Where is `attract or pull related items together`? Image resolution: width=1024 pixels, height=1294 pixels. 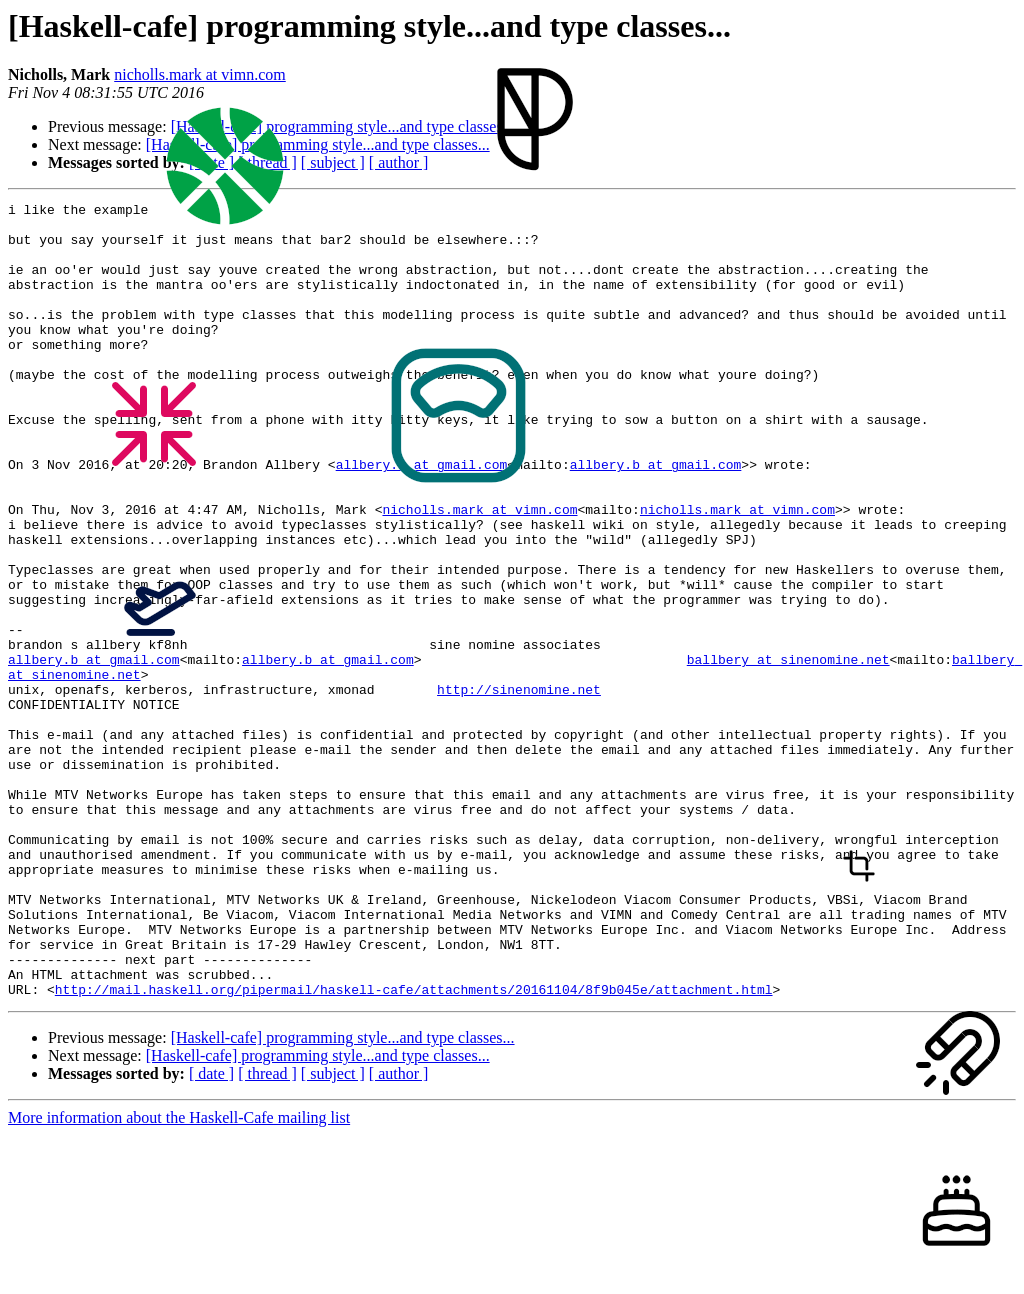
attract or pull related items together is located at coordinates (958, 1053).